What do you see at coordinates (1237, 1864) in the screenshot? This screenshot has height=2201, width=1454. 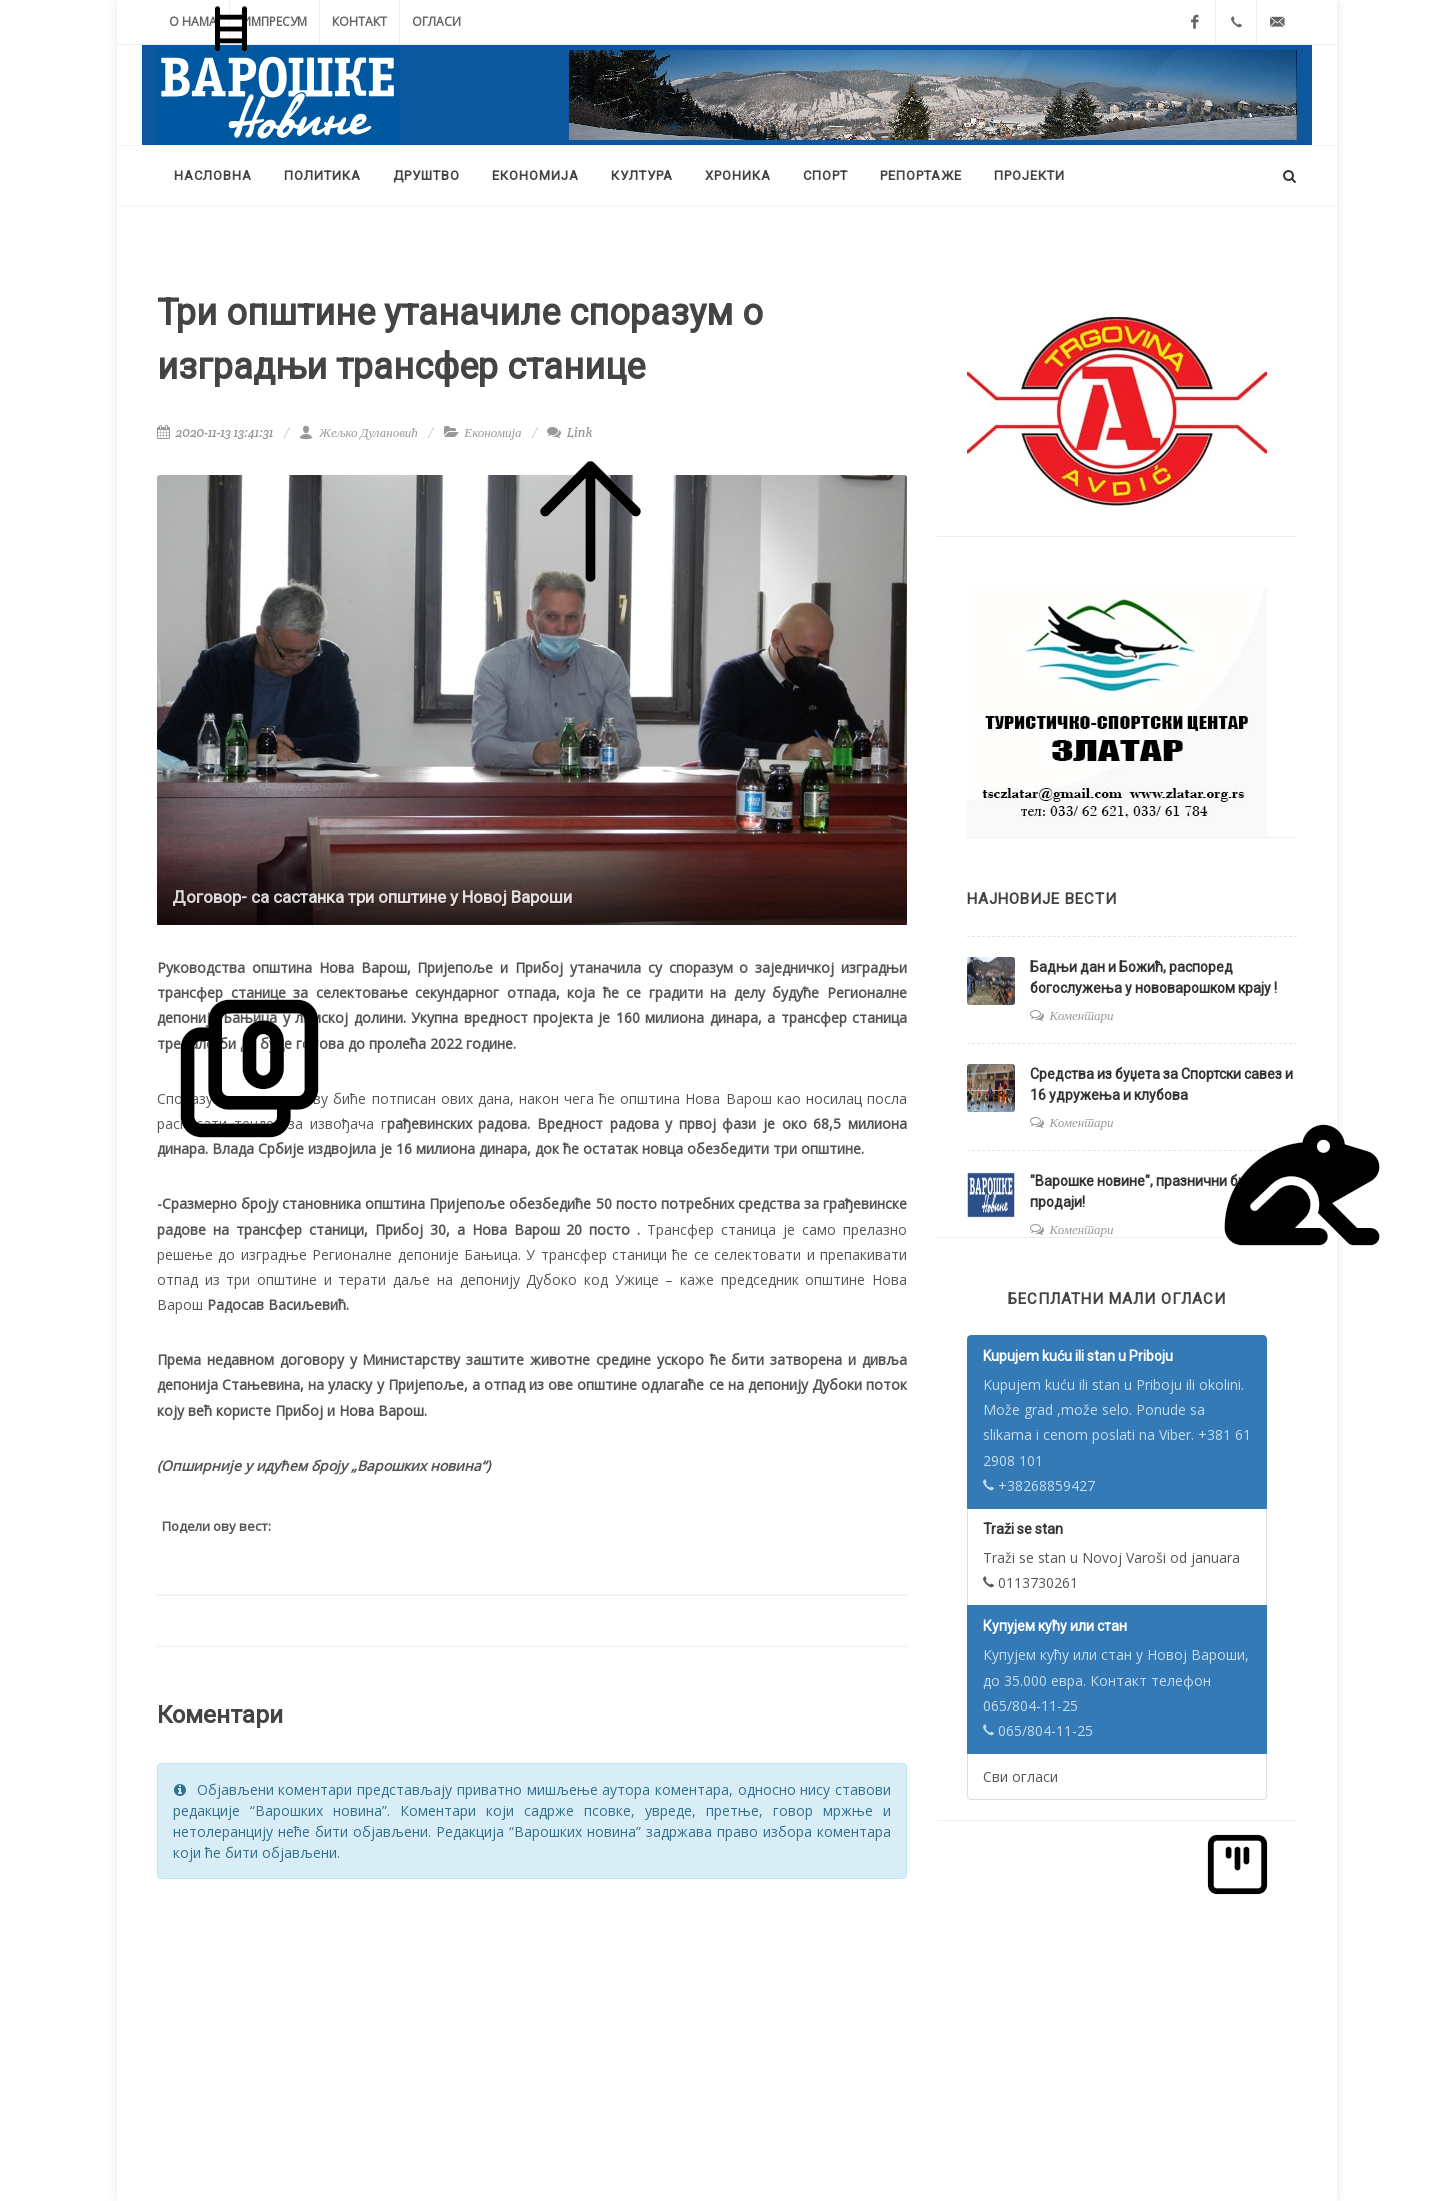 I see `align content to top center of container` at bounding box center [1237, 1864].